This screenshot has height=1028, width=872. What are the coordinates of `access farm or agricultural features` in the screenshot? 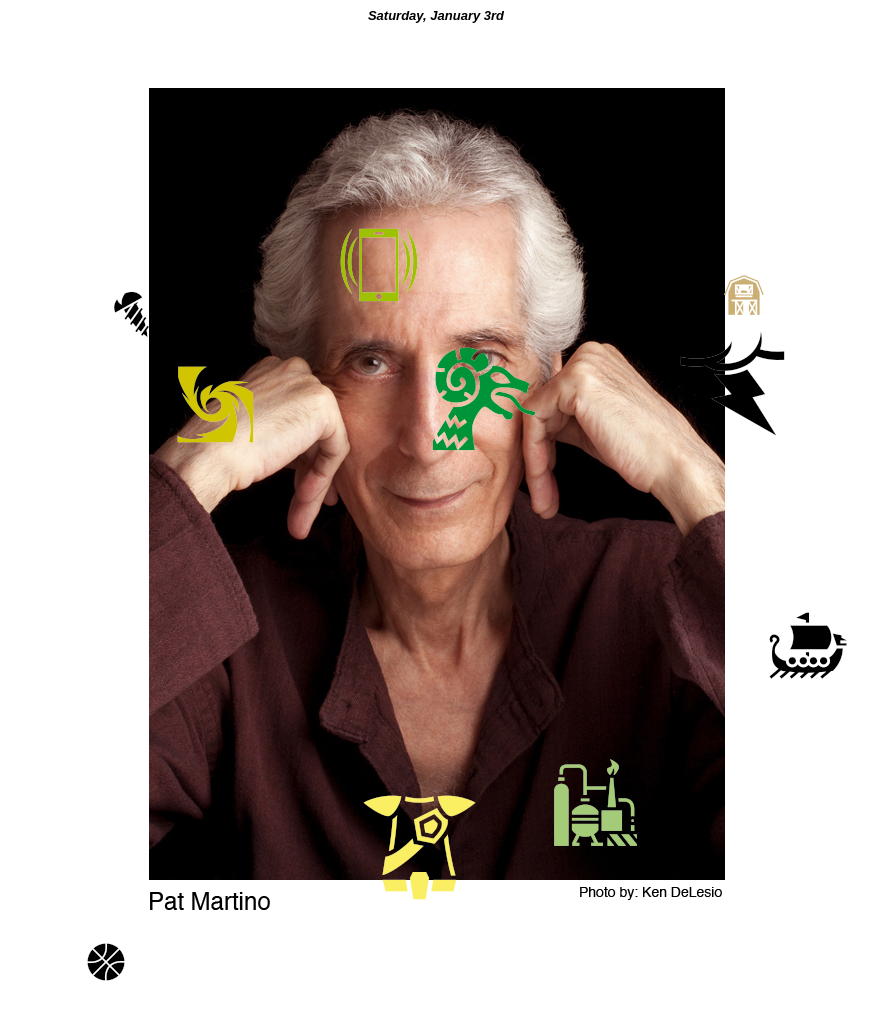 It's located at (744, 295).